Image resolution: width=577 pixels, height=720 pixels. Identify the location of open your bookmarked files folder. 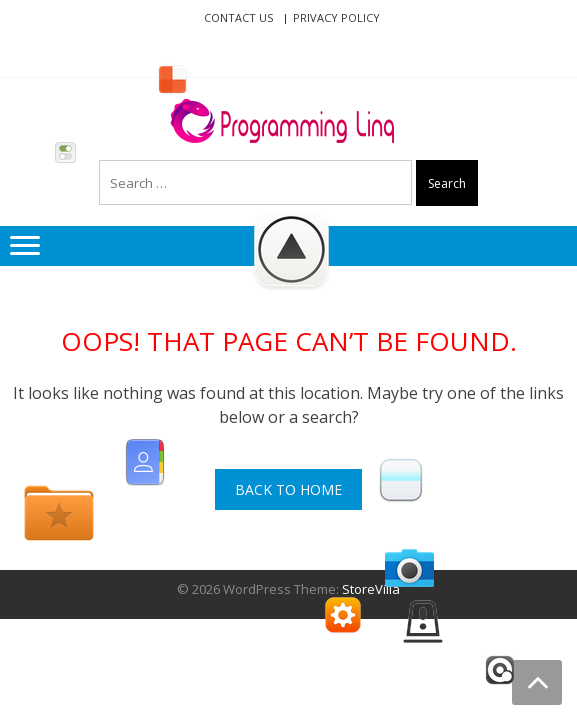
(59, 513).